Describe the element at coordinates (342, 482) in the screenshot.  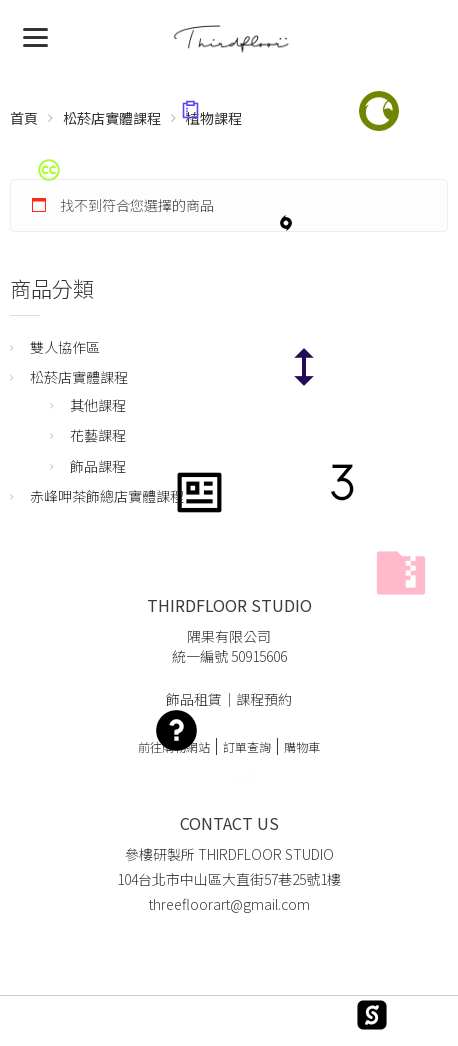
I see `select number 3 from a list or sequence` at that location.